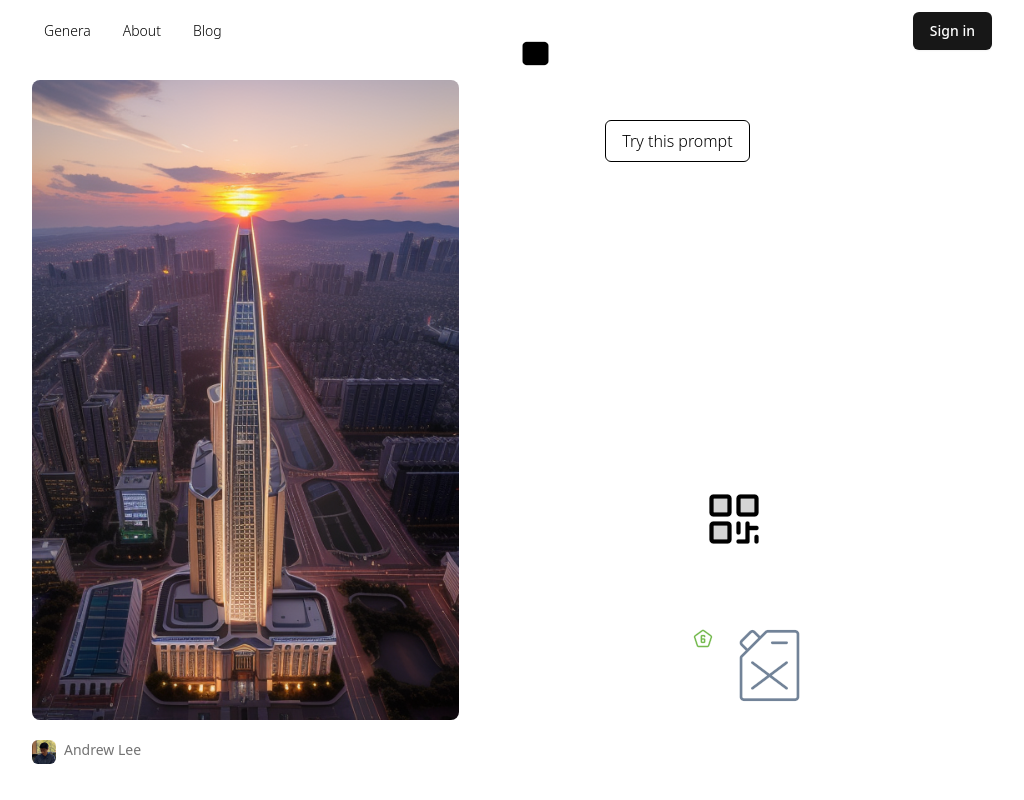  I want to click on scan or generate a qr code, so click(734, 519).